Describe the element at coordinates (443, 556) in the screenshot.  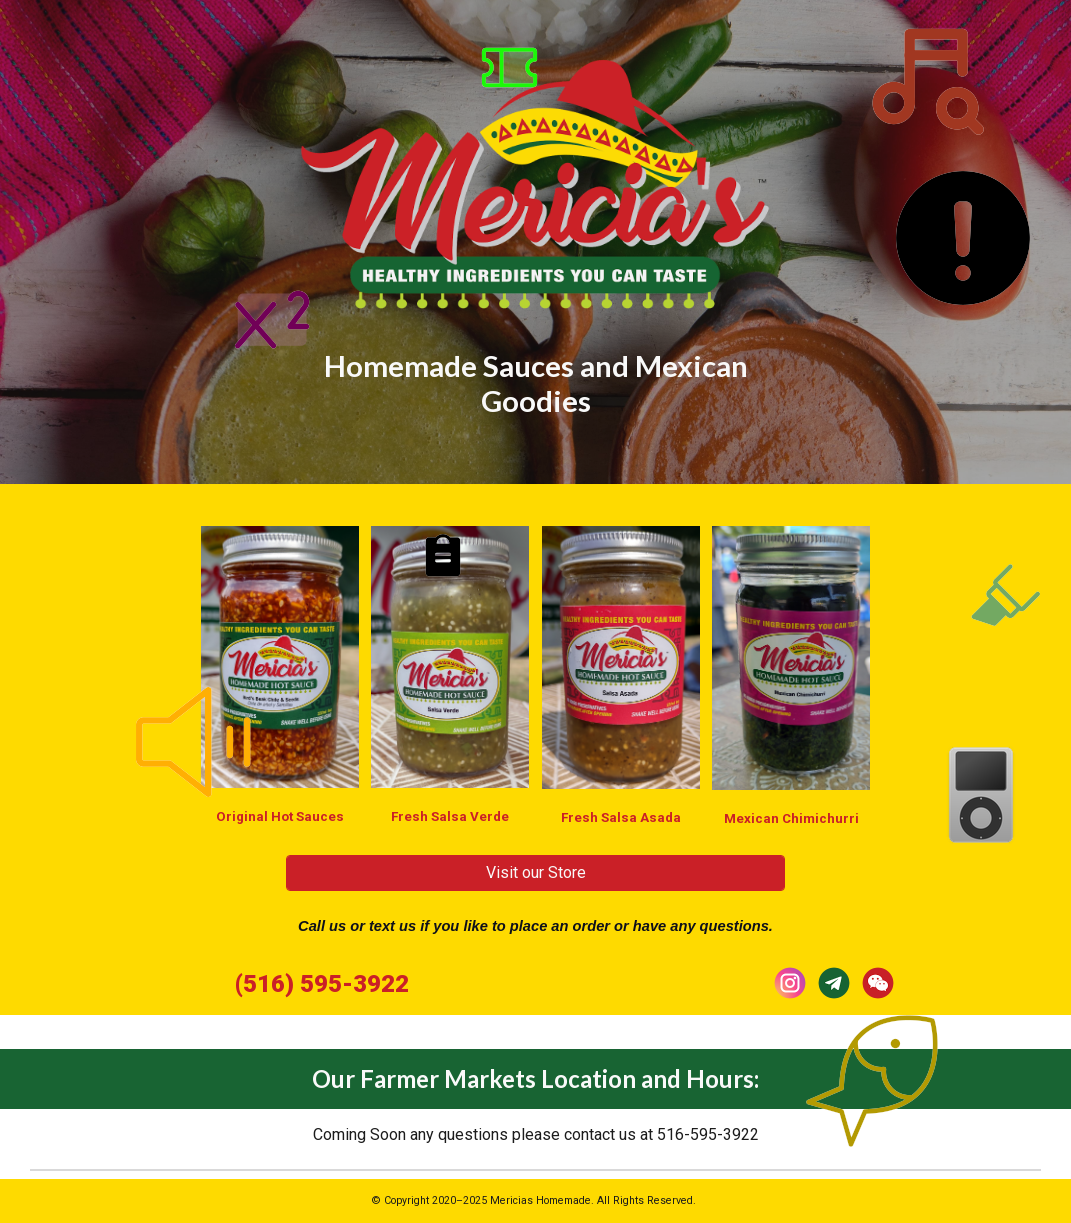
I see `view clipboard contents` at that location.